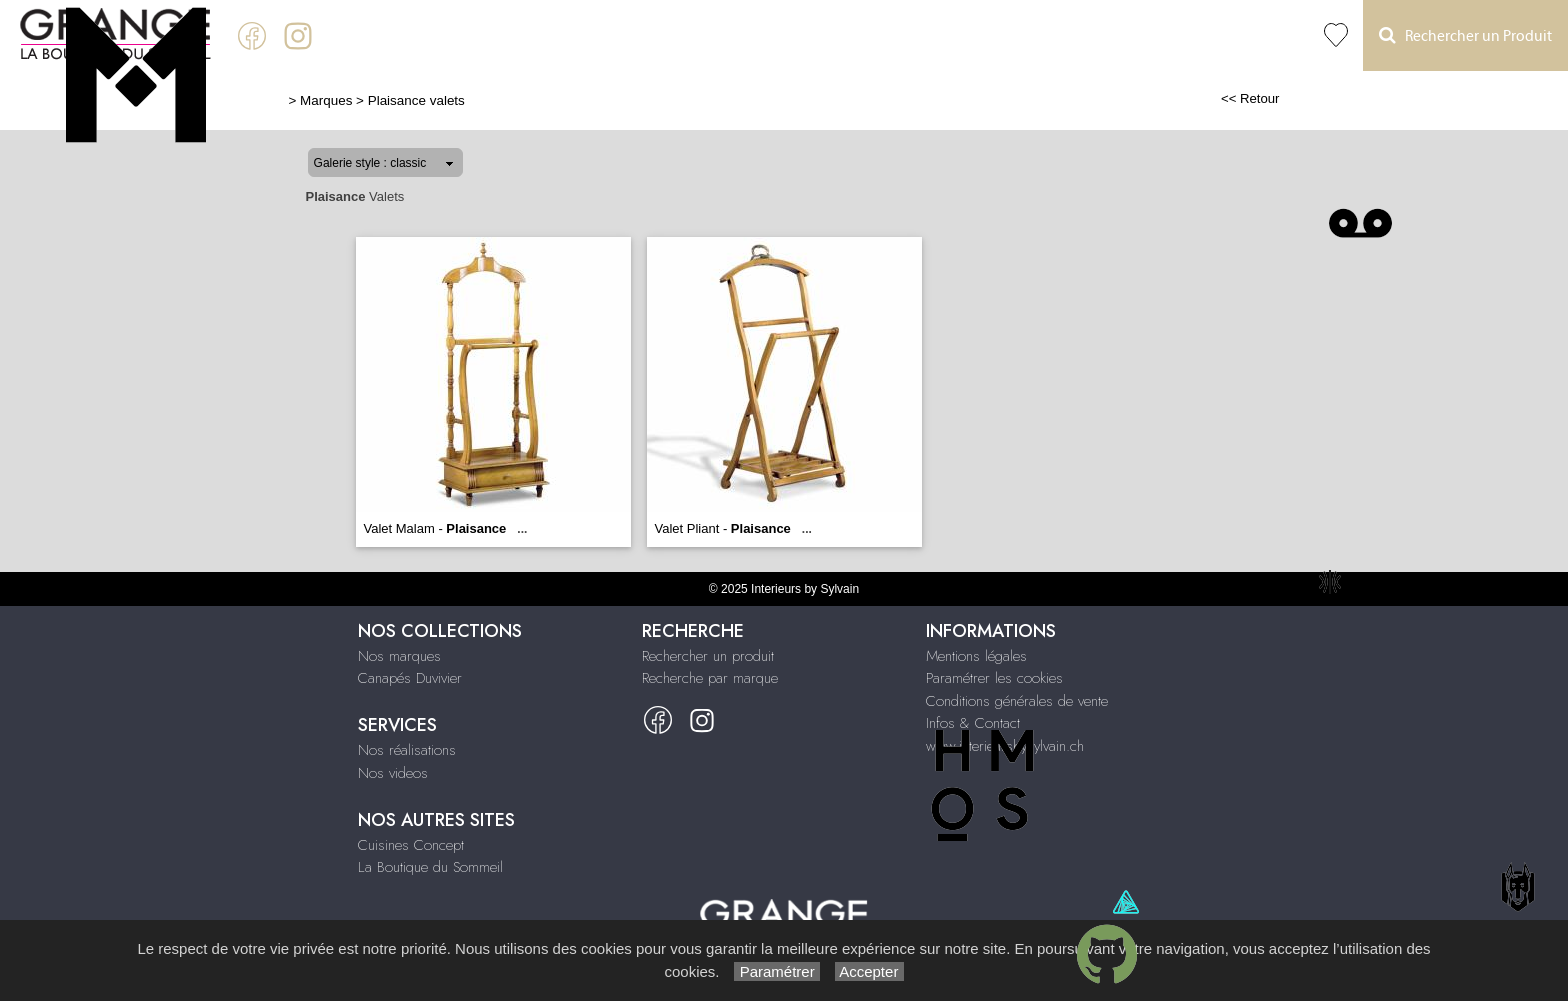  I want to click on open the AnkerMake 3D printer app, so click(136, 75).